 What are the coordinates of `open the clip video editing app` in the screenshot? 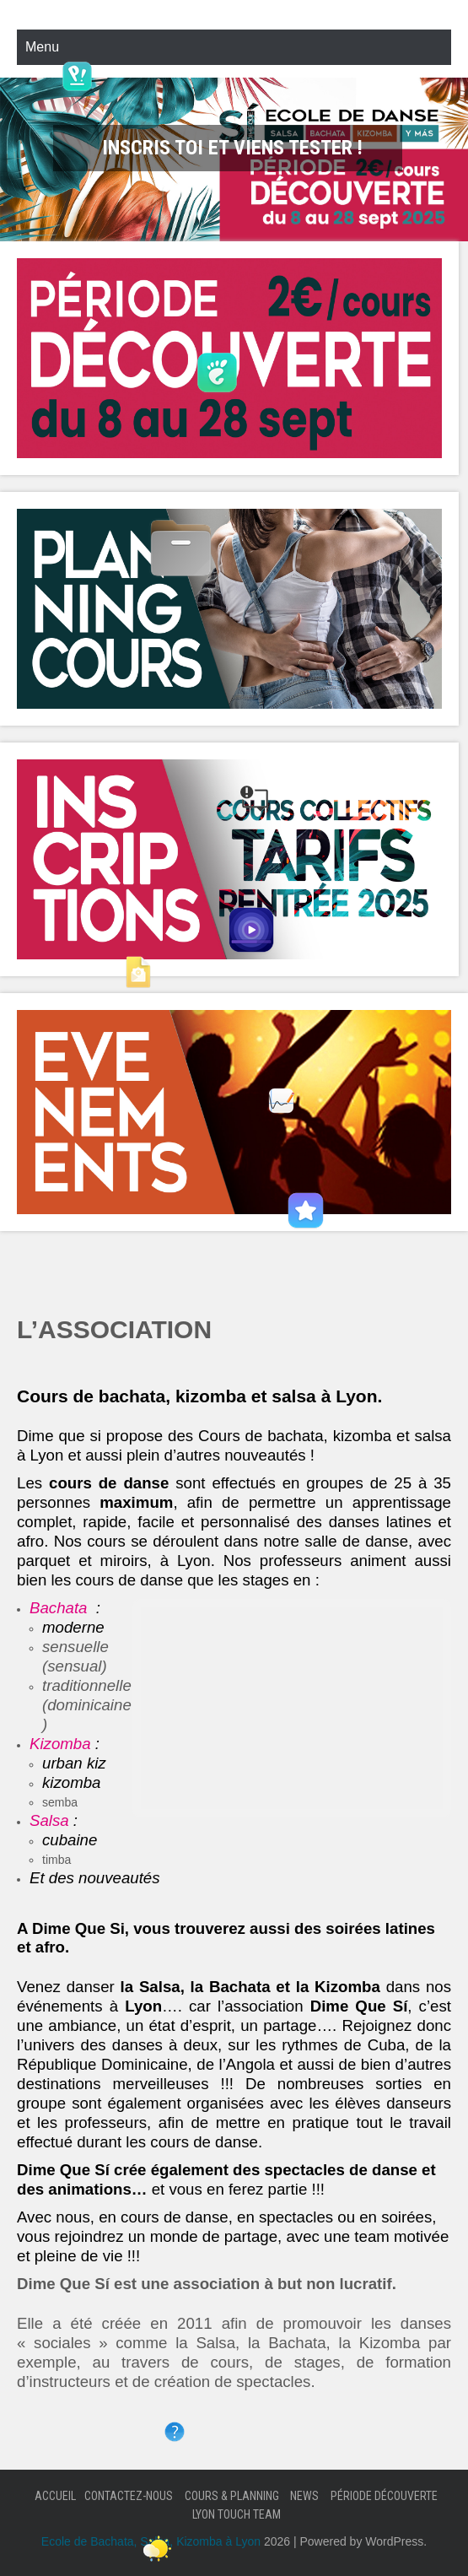 It's located at (251, 930).